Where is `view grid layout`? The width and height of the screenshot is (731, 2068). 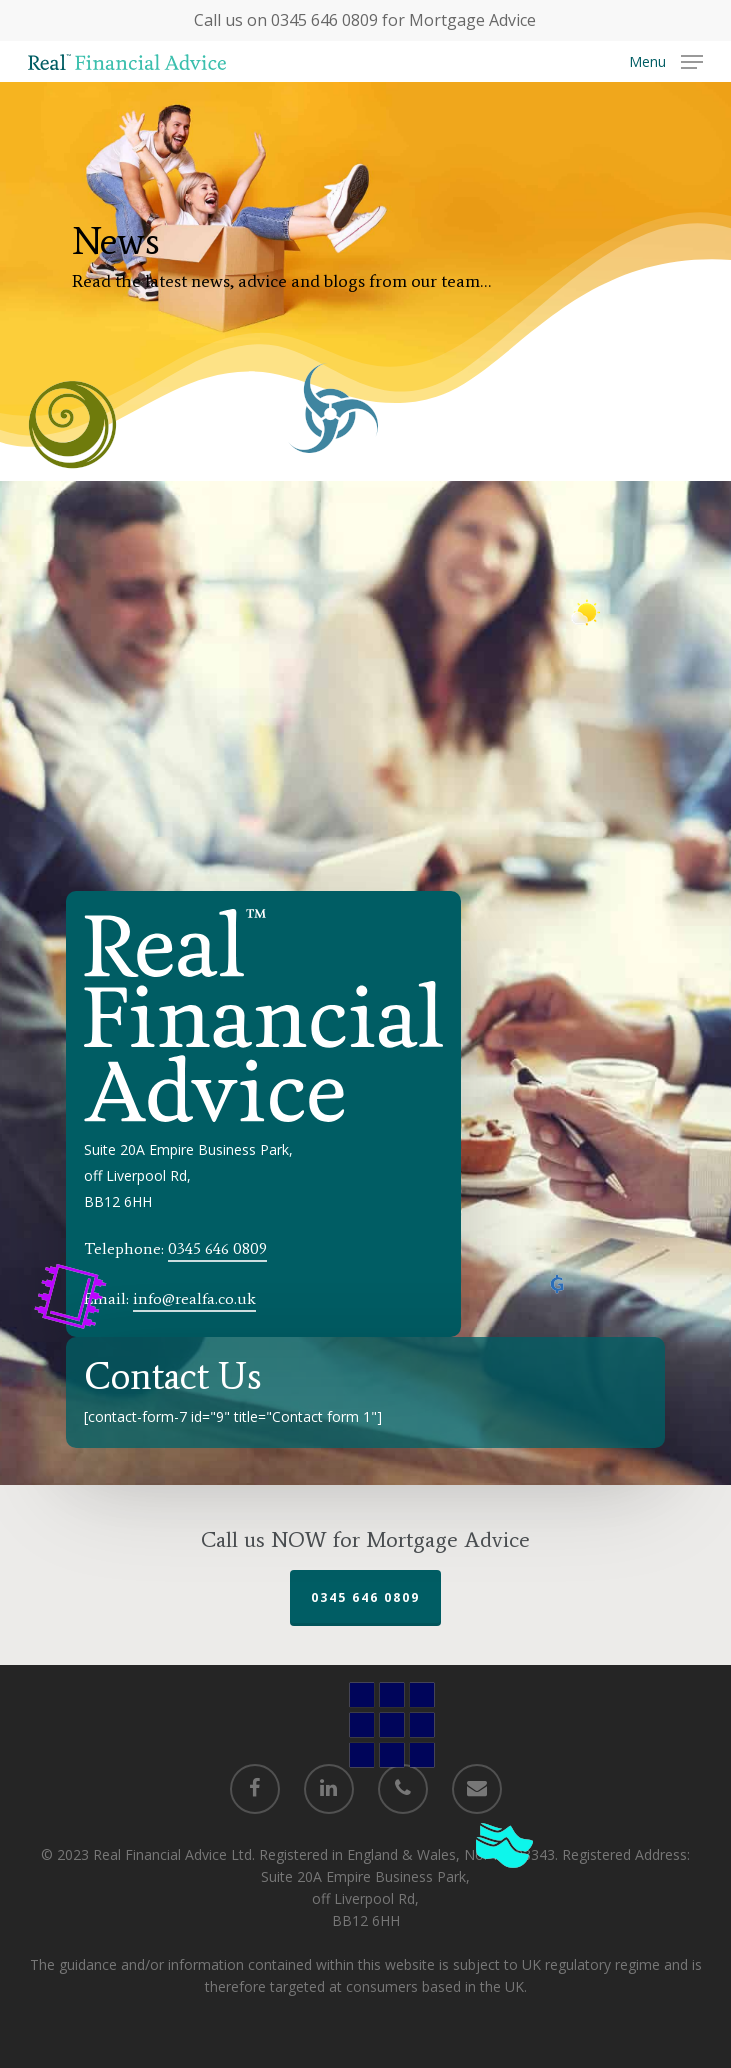
view grid layout is located at coordinates (392, 1725).